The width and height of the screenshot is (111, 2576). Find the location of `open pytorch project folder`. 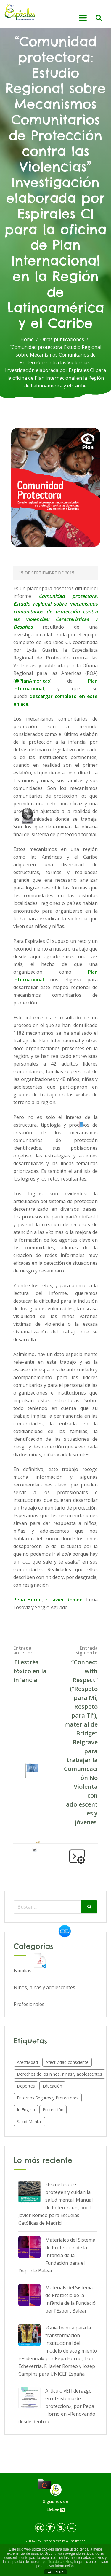

open pytorch project folder is located at coordinates (44, 2484).